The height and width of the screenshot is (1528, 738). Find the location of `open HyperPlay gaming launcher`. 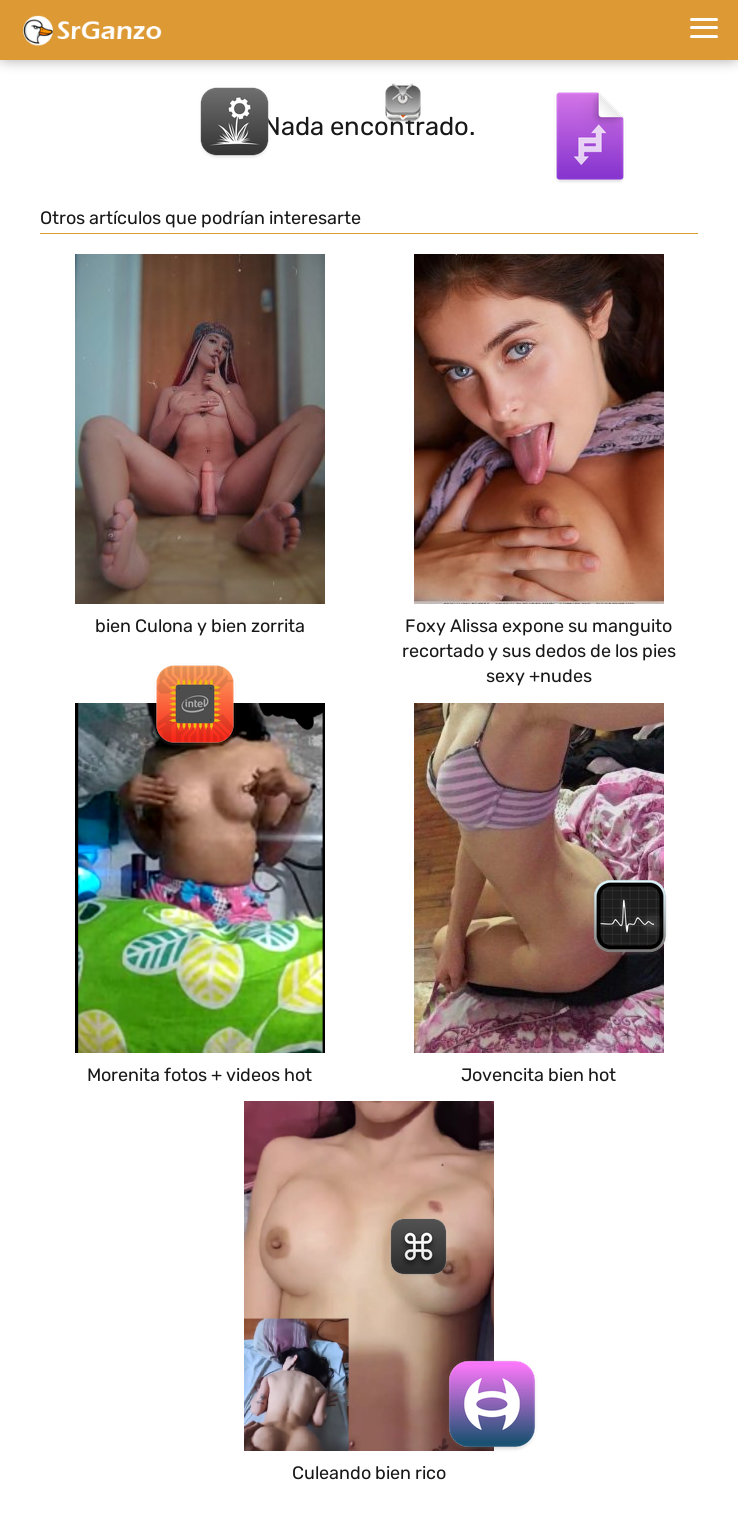

open HyperPlay gaming launcher is located at coordinates (492, 1404).